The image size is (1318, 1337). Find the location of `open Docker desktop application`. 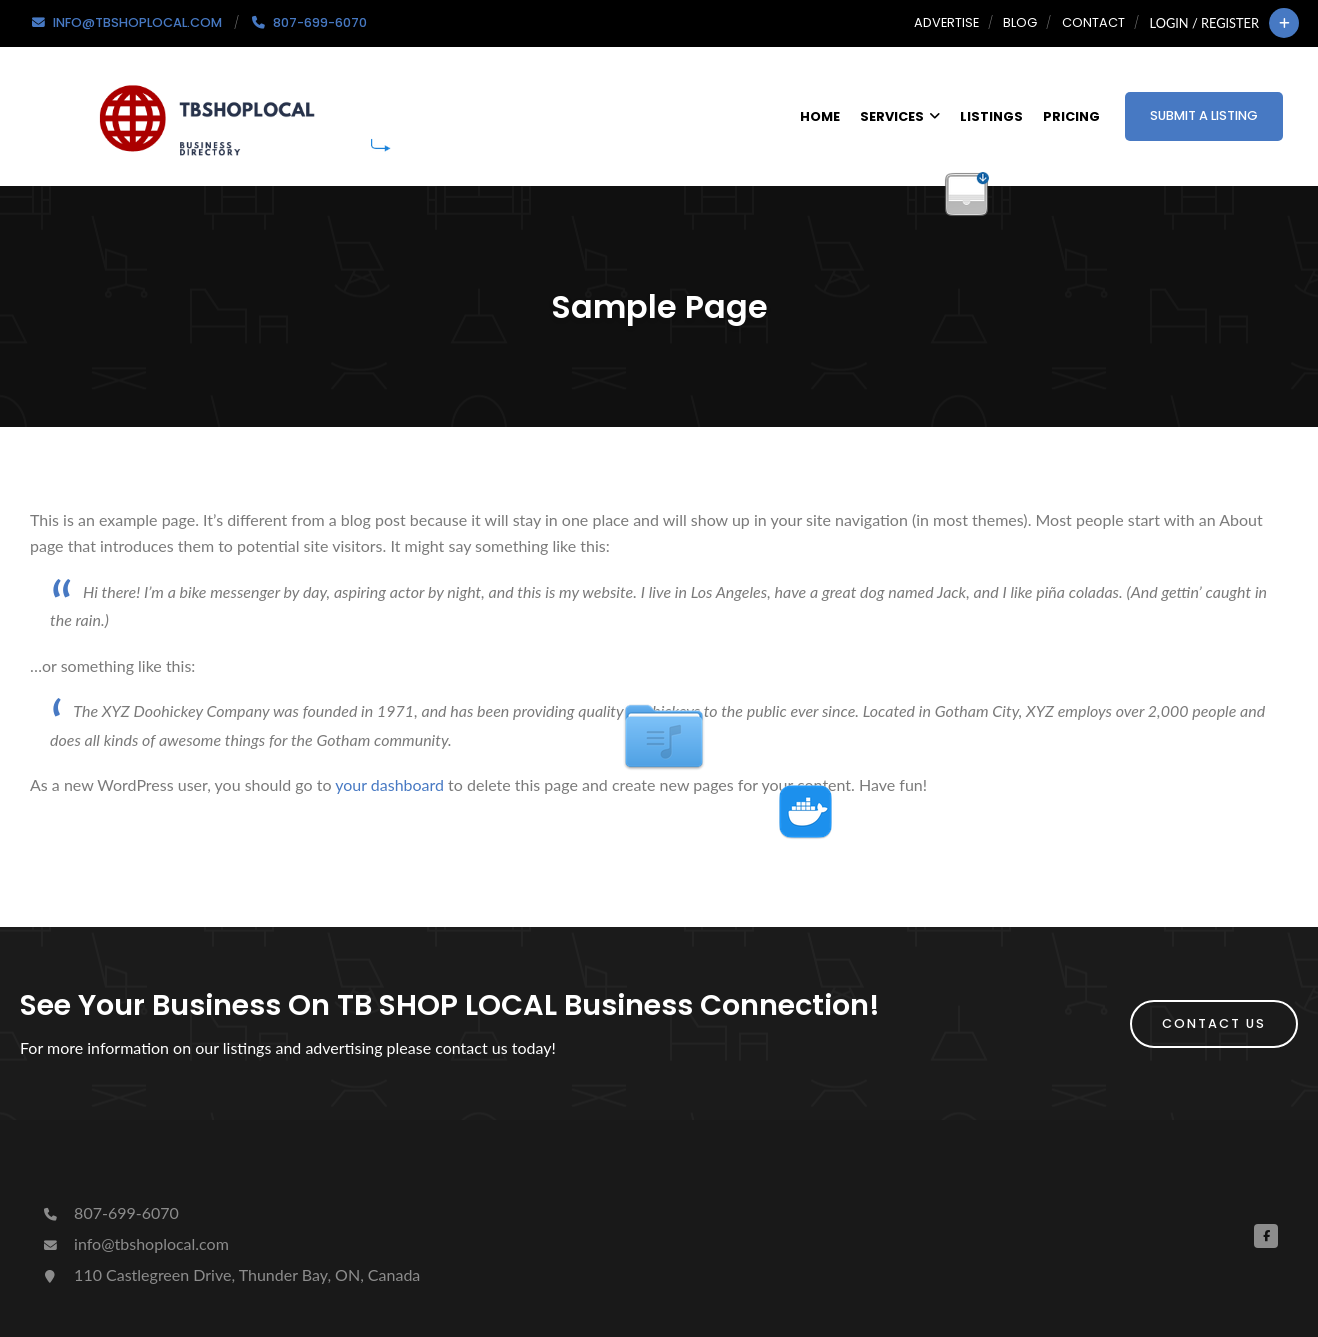

open Docker desktop application is located at coordinates (805, 811).